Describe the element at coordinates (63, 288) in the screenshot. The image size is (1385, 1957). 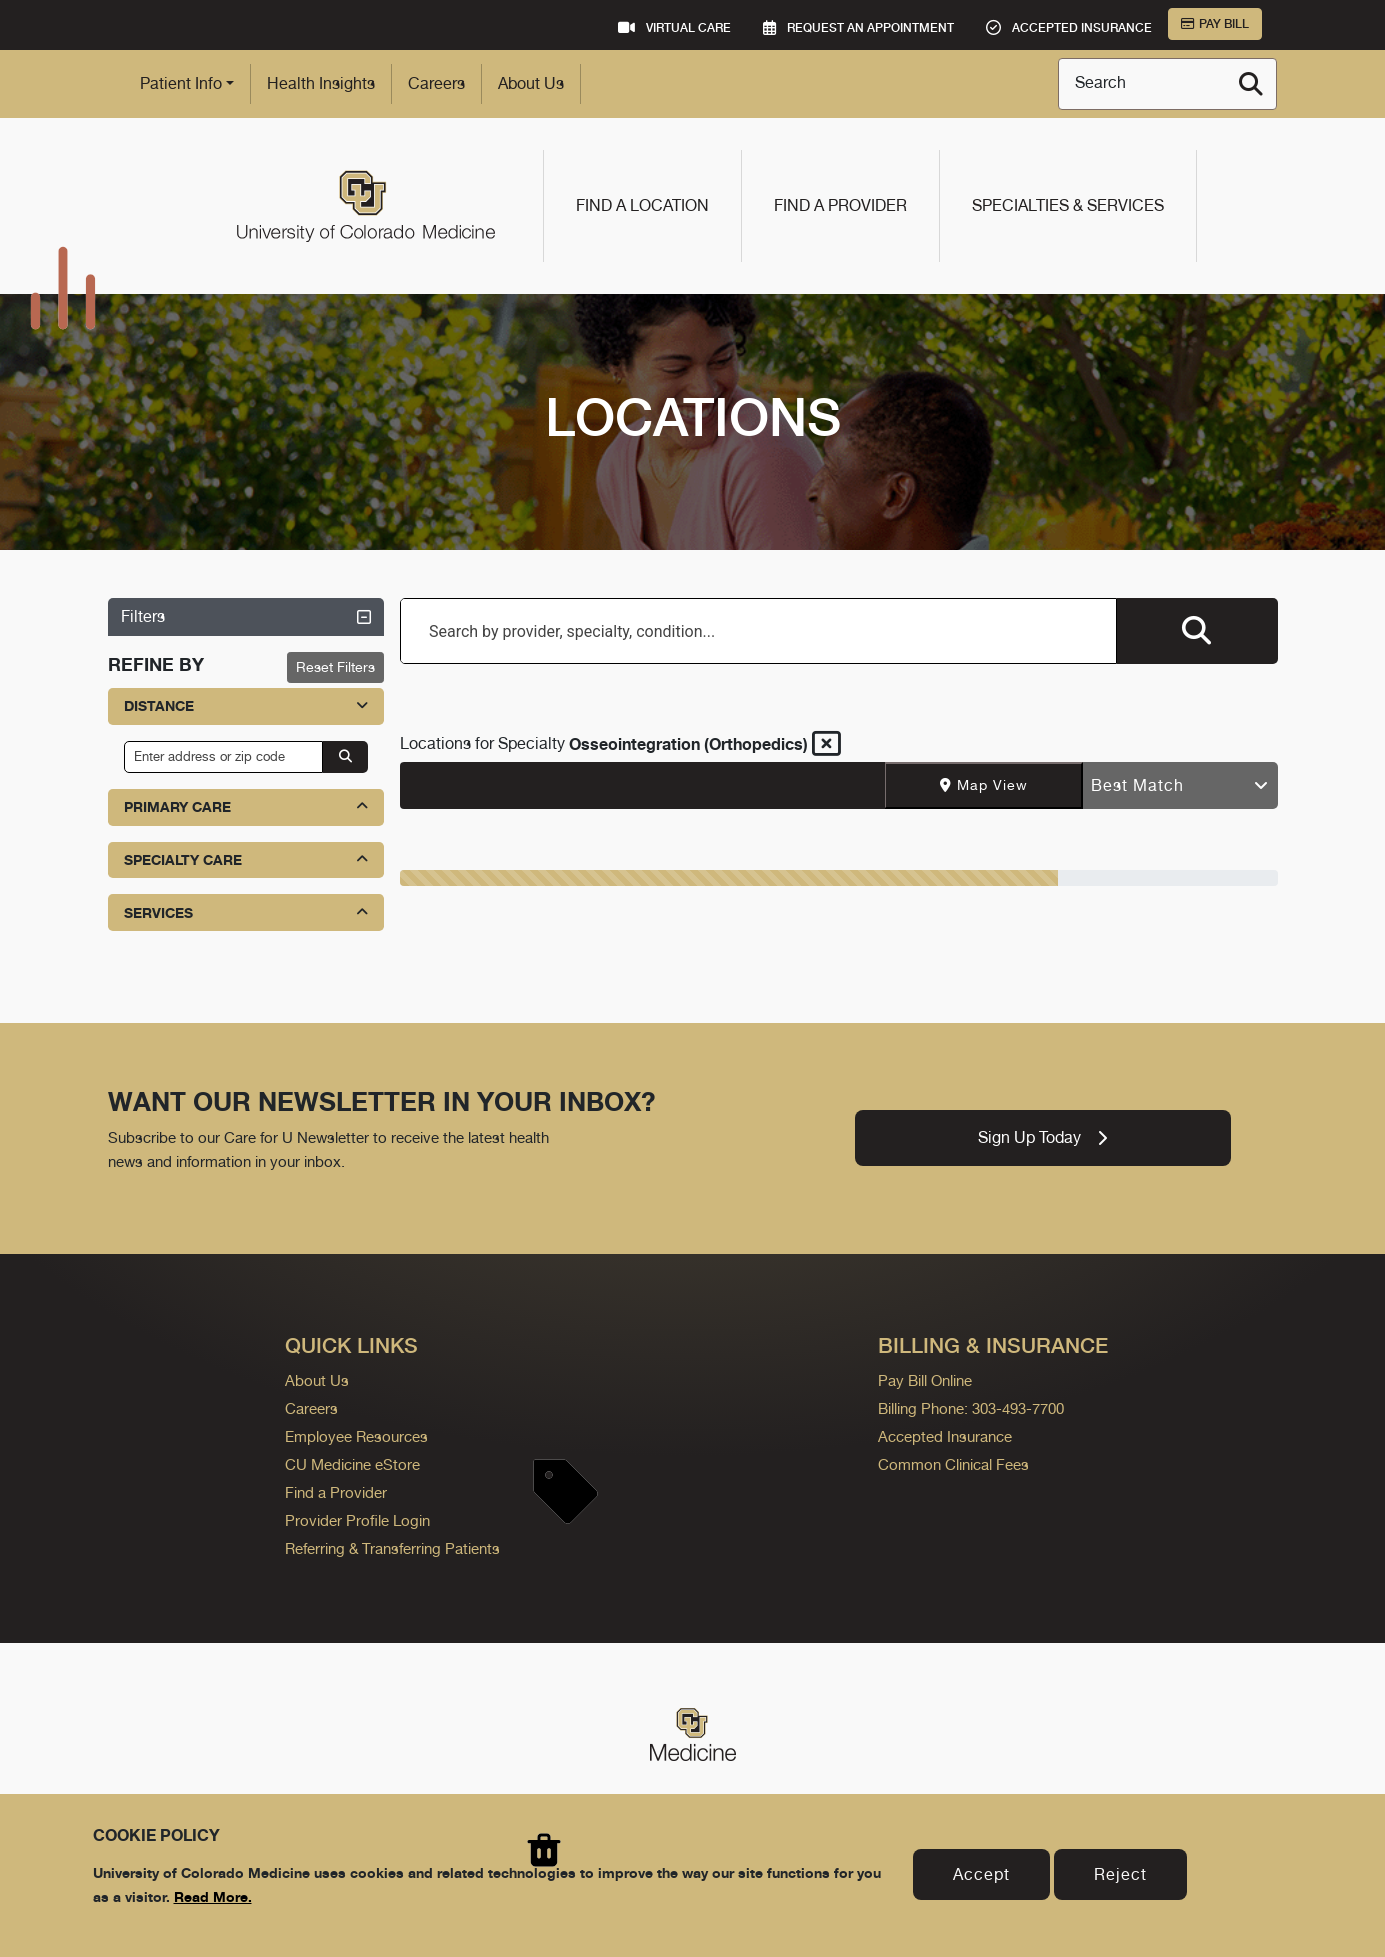
I see `view analytics or statistics` at that location.